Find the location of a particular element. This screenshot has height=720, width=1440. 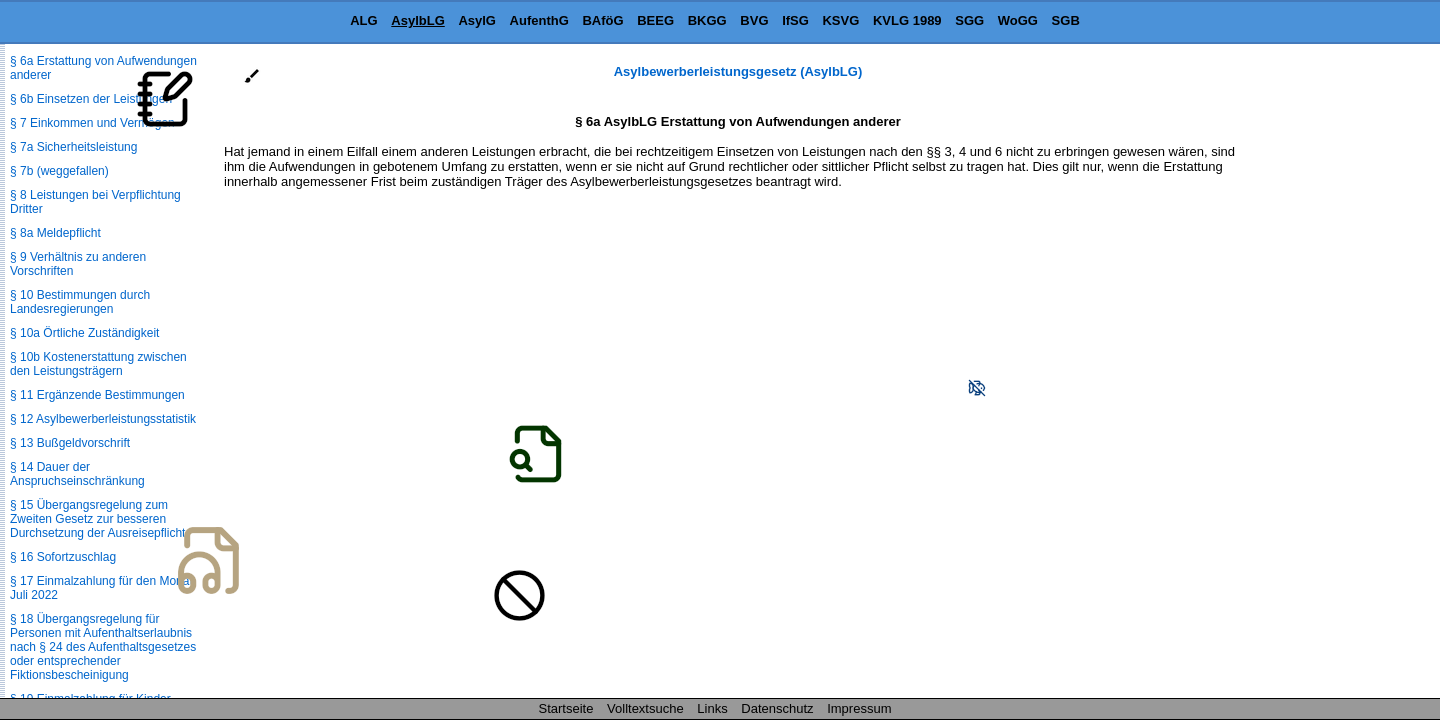

indicates no fishing allowed is located at coordinates (977, 388).